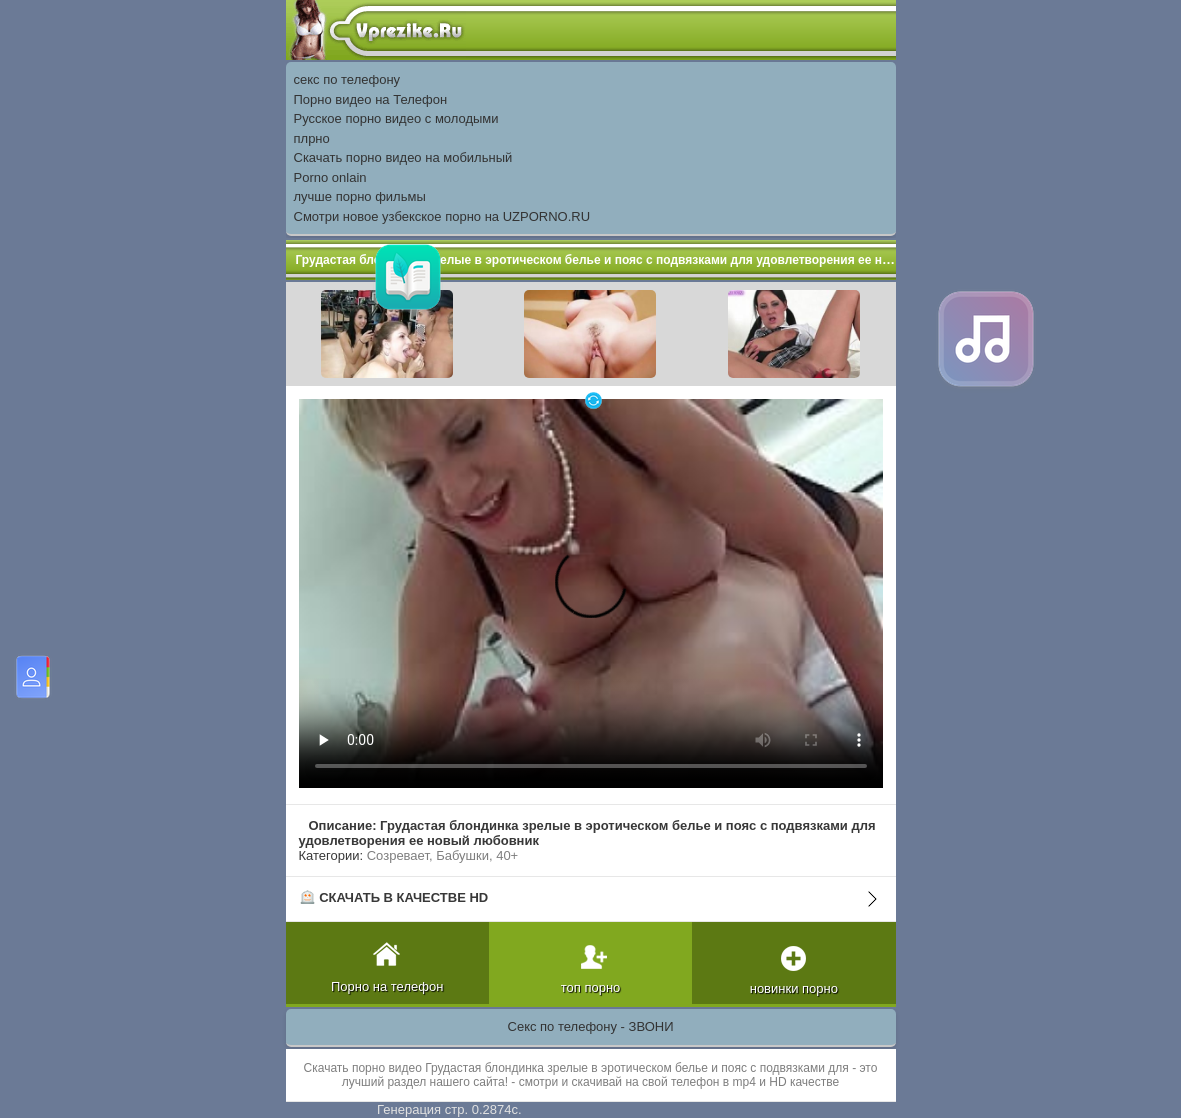 This screenshot has height=1118, width=1181. What do you see at coordinates (33, 677) in the screenshot?
I see `open the contacts app` at bounding box center [33, 677].